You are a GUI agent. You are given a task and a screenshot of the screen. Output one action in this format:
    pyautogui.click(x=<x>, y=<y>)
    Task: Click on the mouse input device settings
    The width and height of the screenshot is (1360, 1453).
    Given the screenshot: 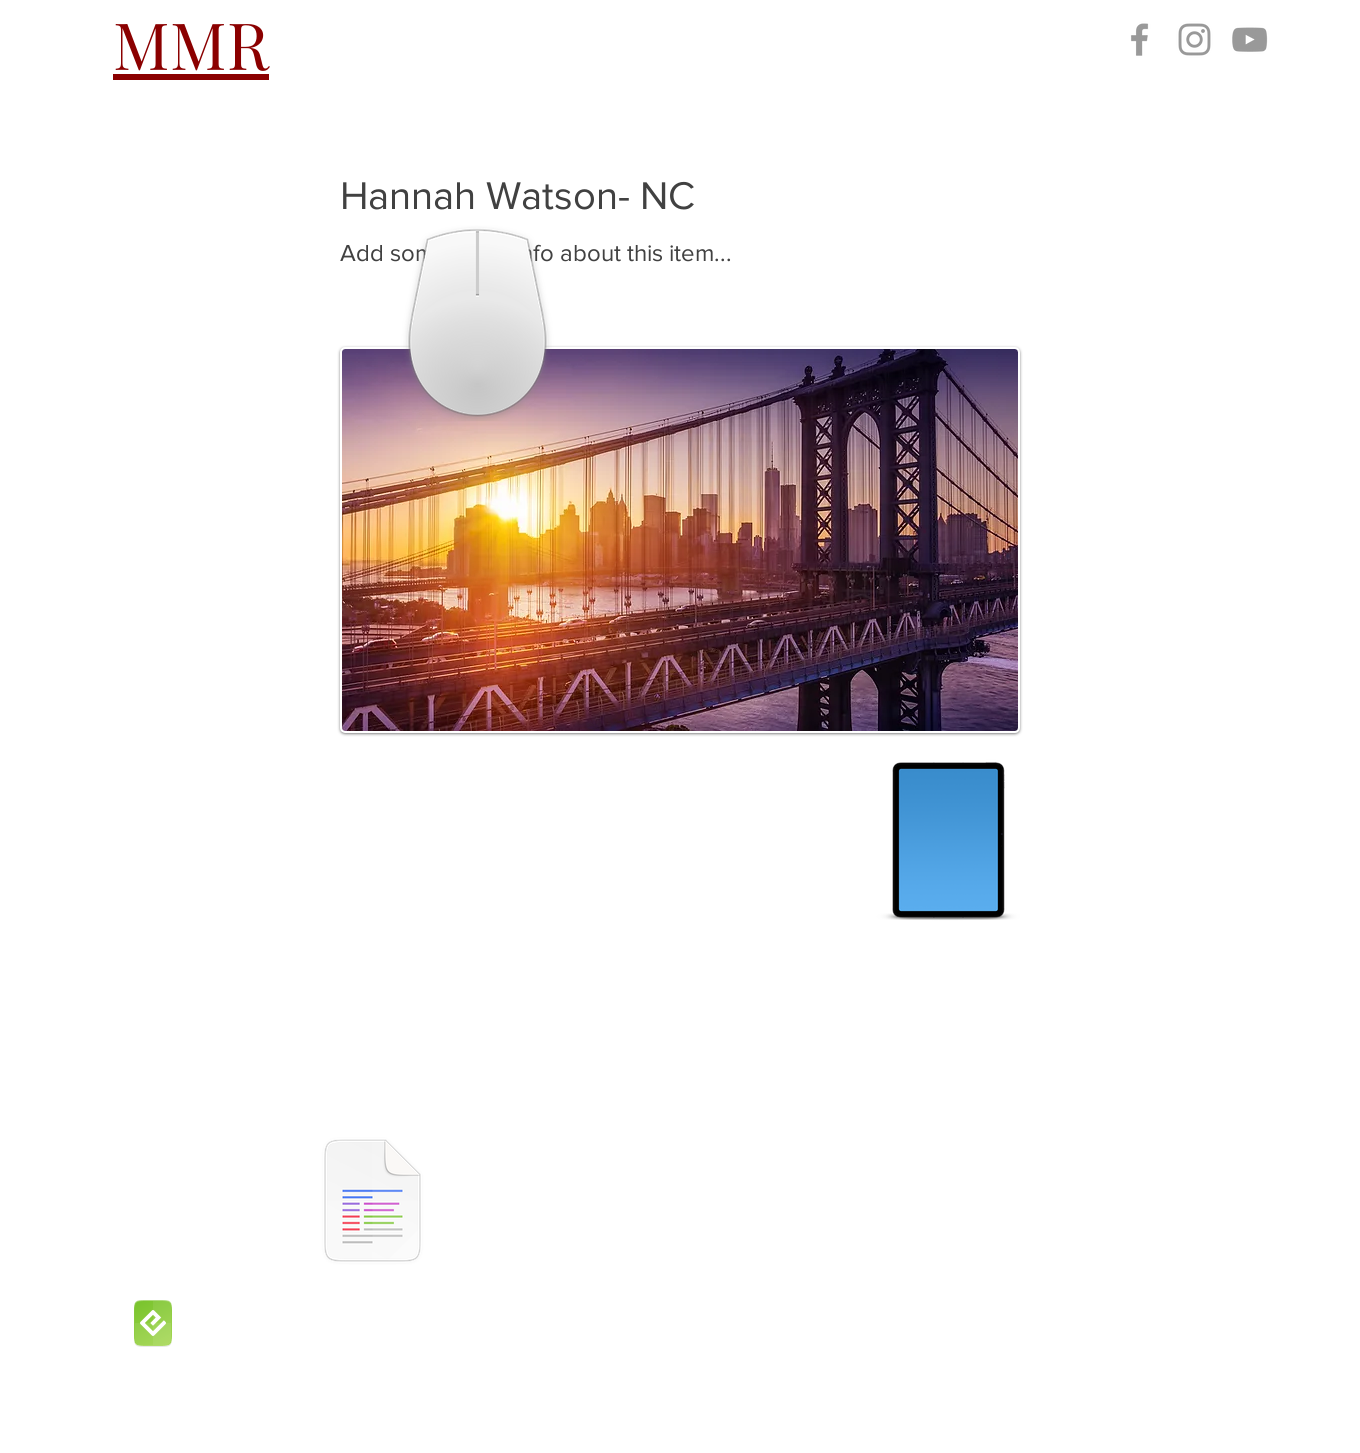 What is the action you would take?
    pyautogui.click(x=479, y=323)
    